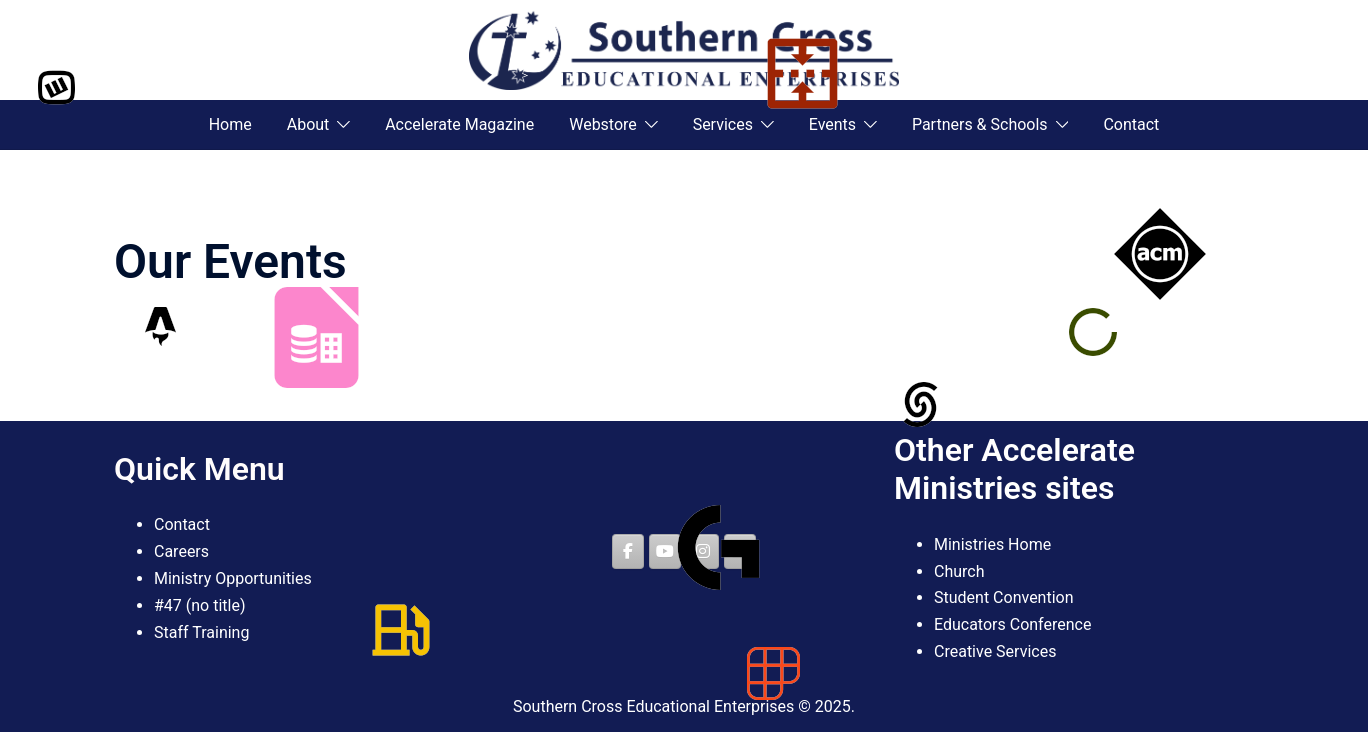 The image size is (1368, 732). I want to click on astro web framework logo, so click(160, 326).